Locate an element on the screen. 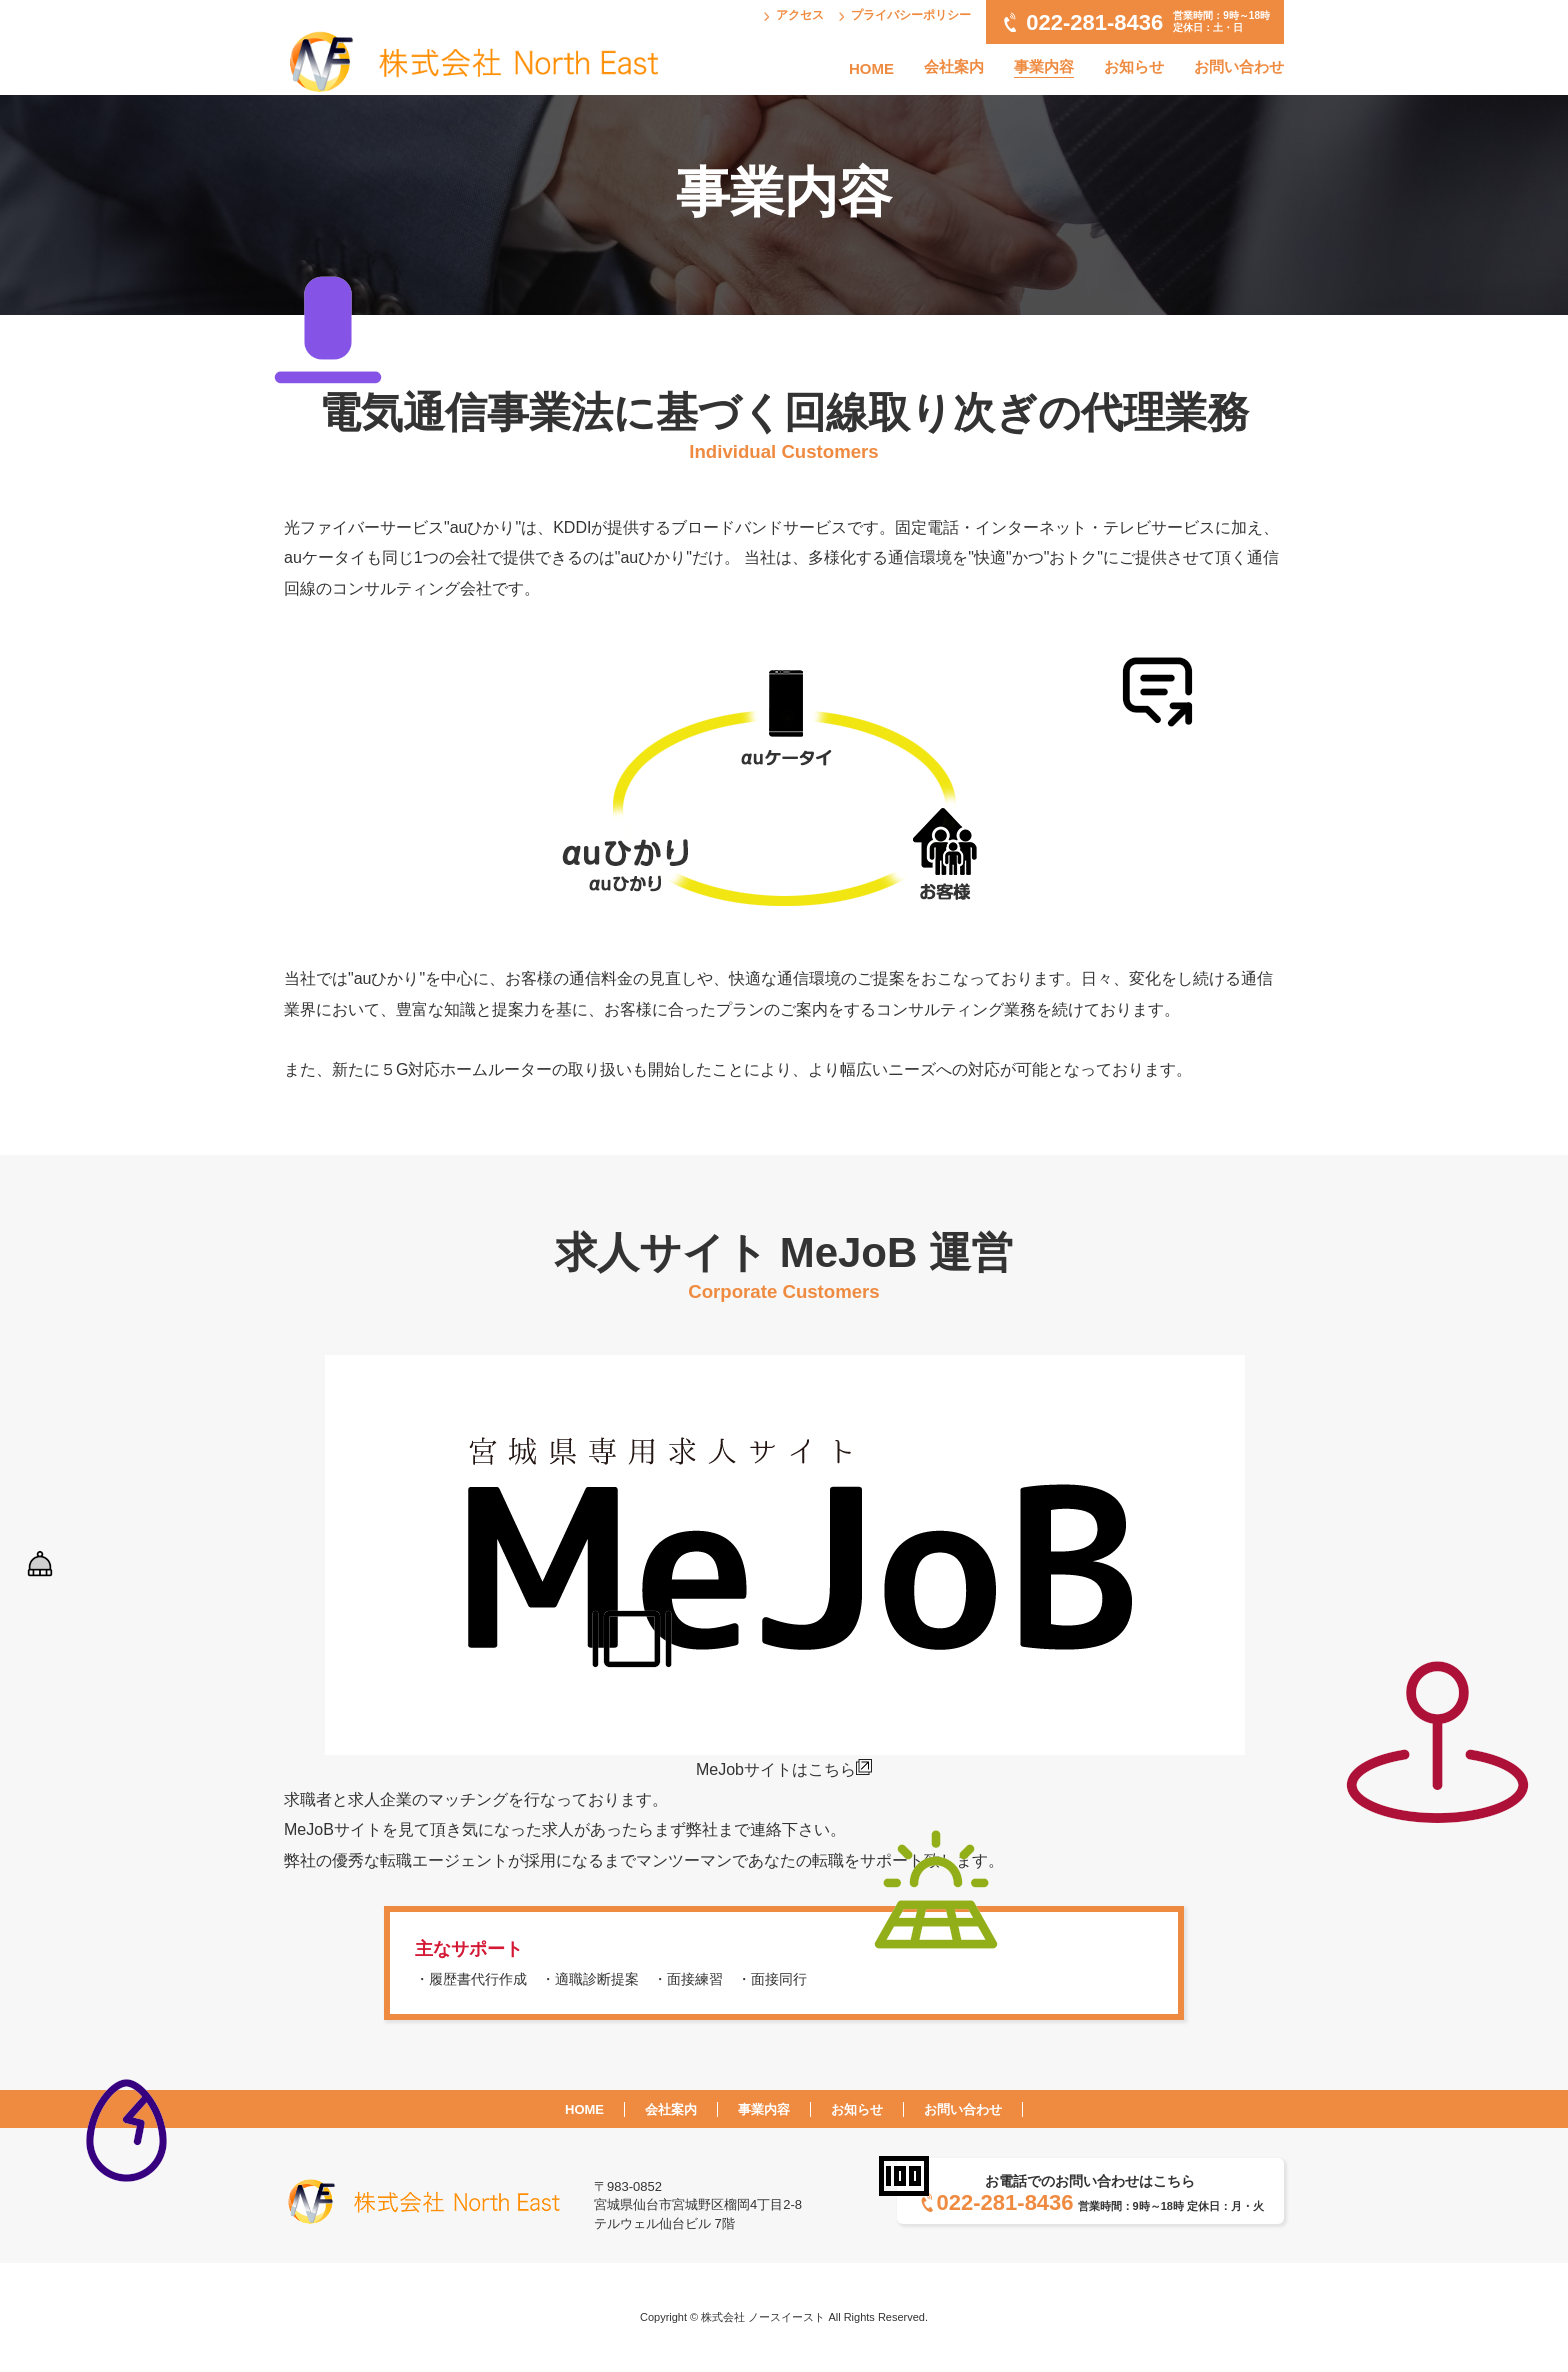 Image resolution: width=1568 pixels, height=2372 pixels. align selected element to bottom is located at coordinates (328, 330).